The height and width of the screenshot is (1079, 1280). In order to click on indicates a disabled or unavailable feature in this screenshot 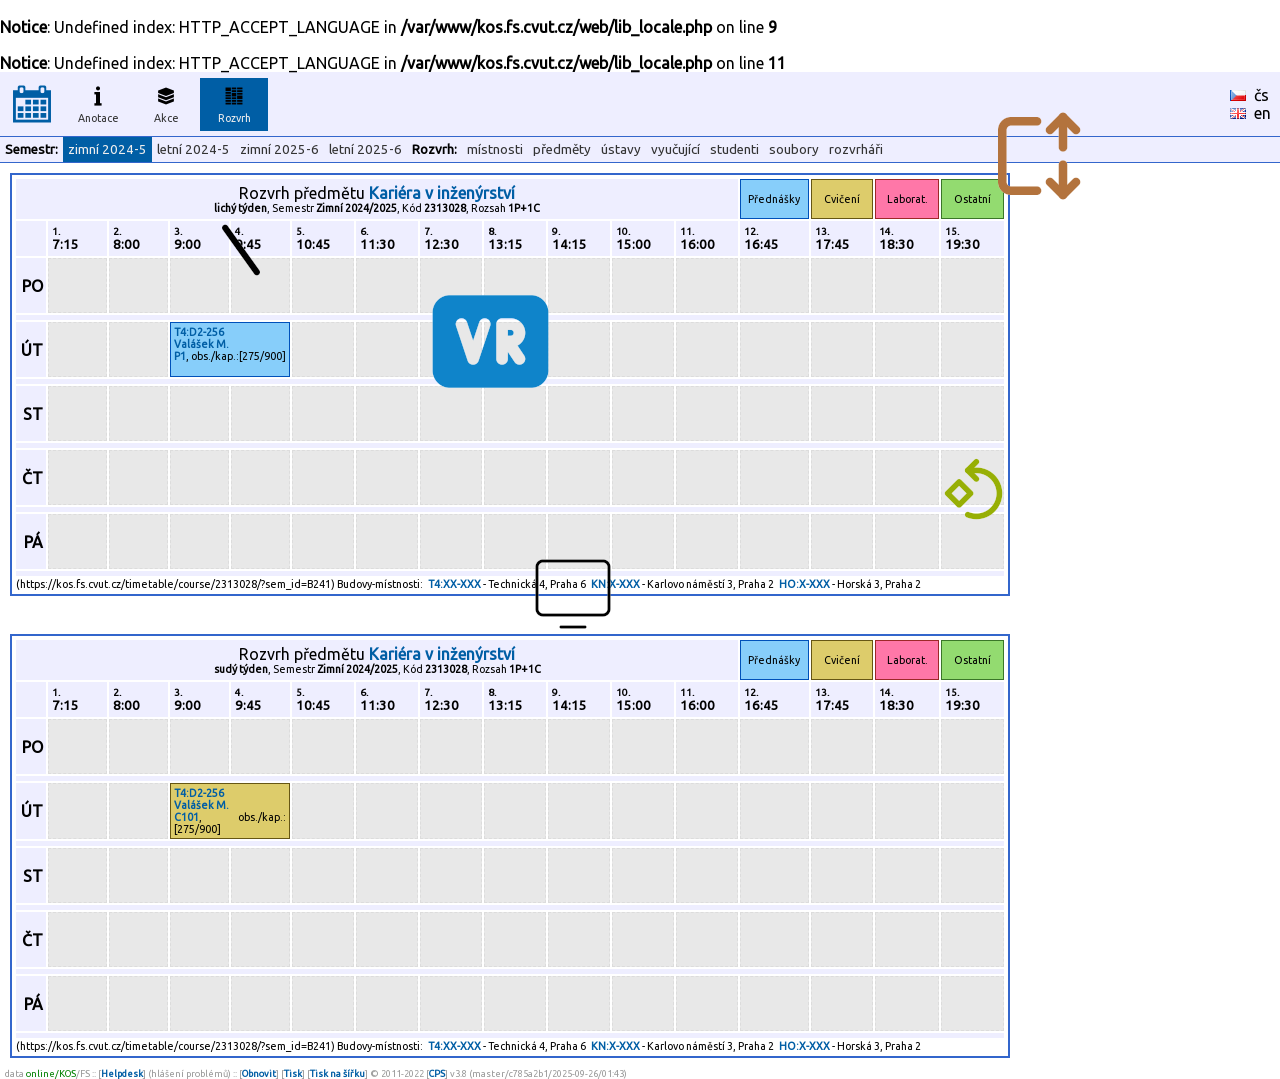, I will do `click(241, 250)`.